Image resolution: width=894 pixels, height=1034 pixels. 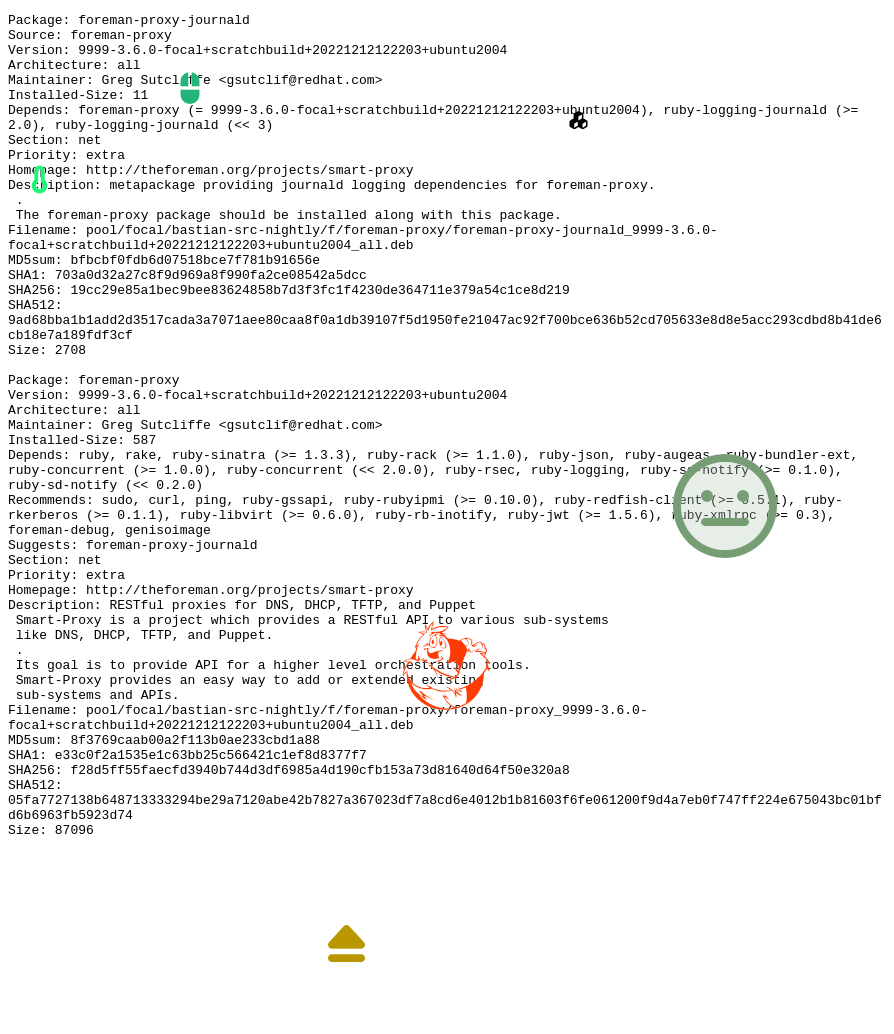 I want to click on eject media or removable device, so click(x=346, y=943).